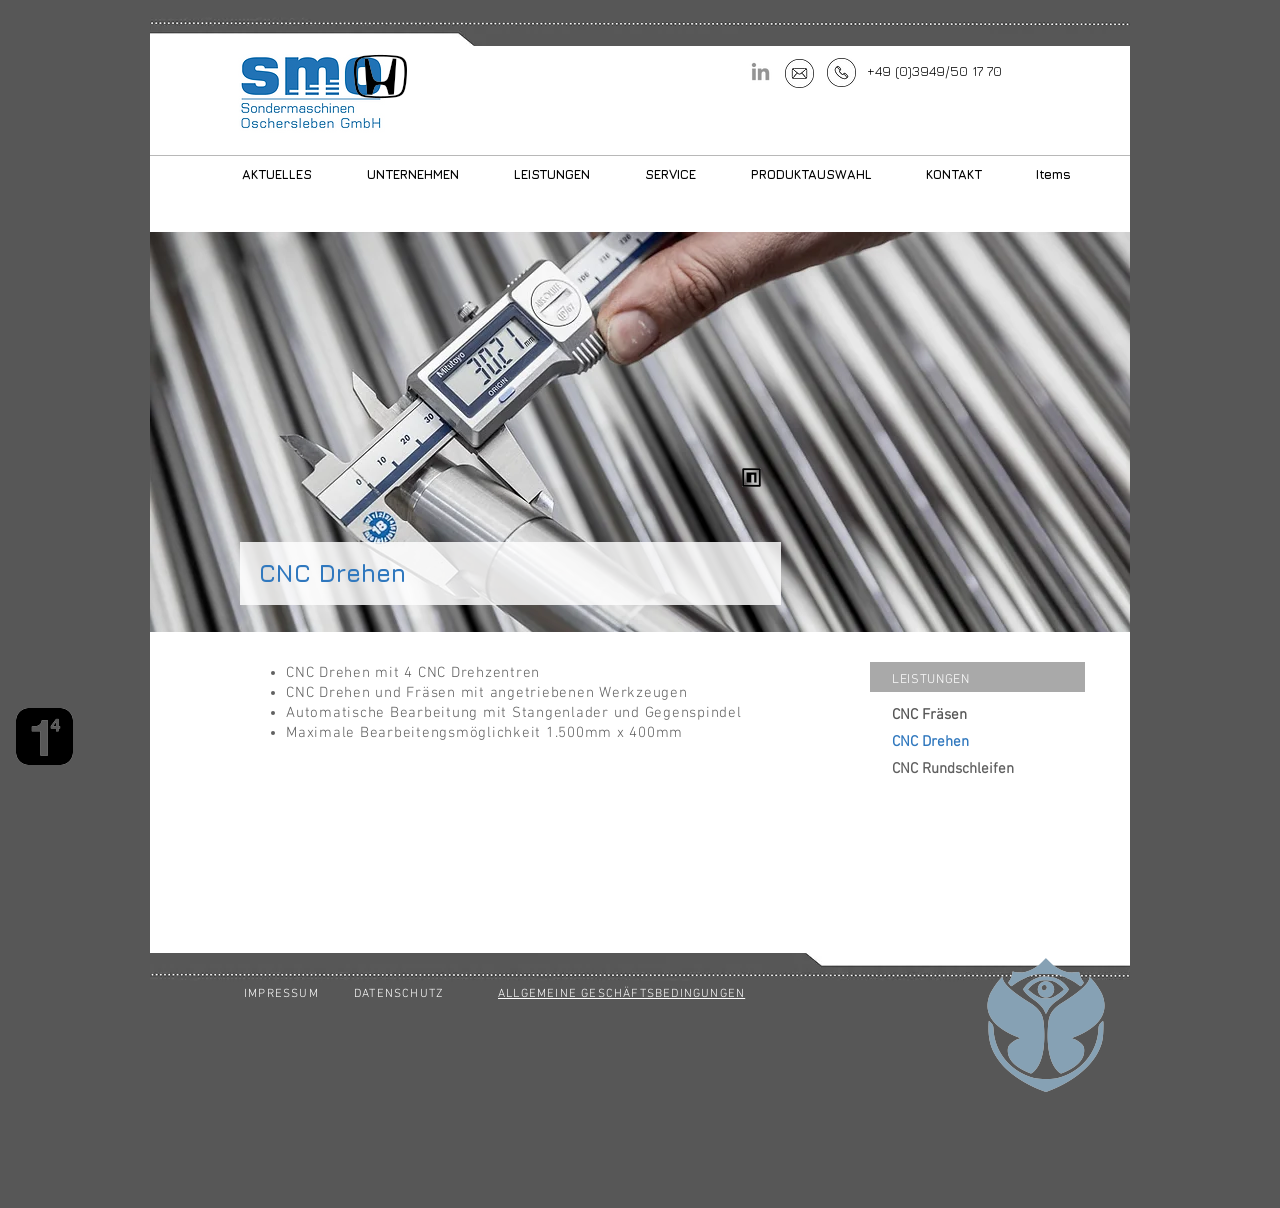 This screenshot has height=1208, width=1280. What do you see at coordinates (751, 477) in the screenshot?
I see `npm package registry logo` at bounding box center [751, 477].